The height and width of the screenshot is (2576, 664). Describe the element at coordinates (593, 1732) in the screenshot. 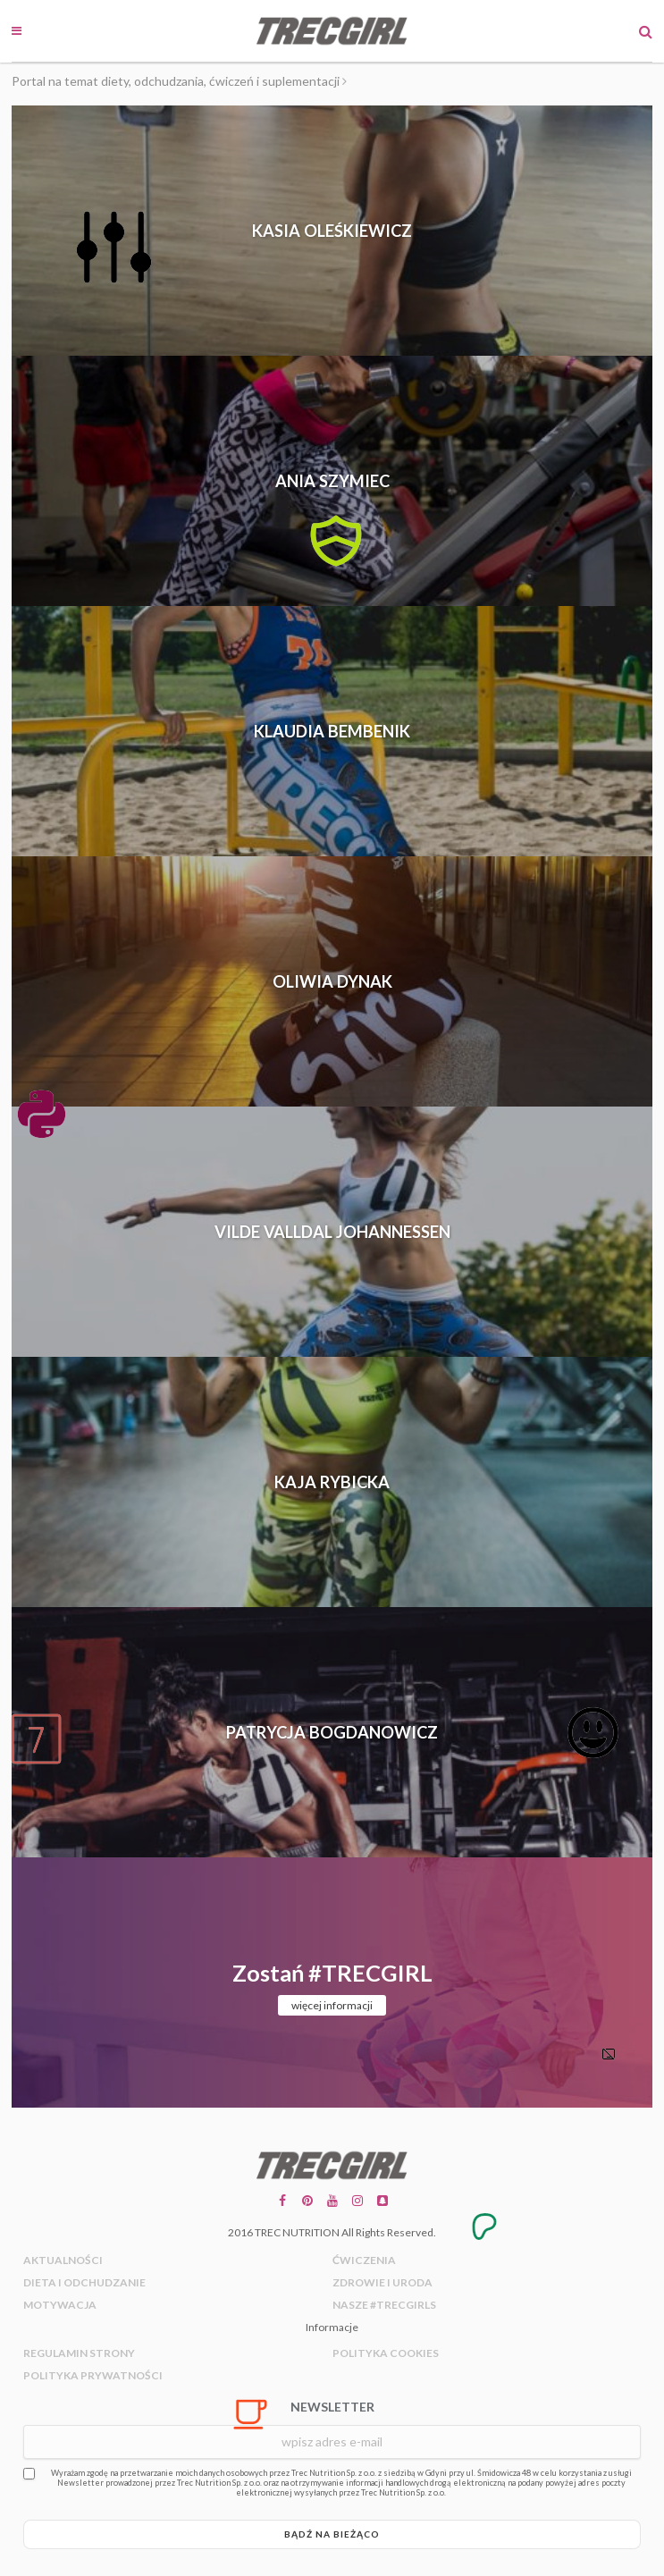

I see `insert a grinning emoji into your message` at that location.